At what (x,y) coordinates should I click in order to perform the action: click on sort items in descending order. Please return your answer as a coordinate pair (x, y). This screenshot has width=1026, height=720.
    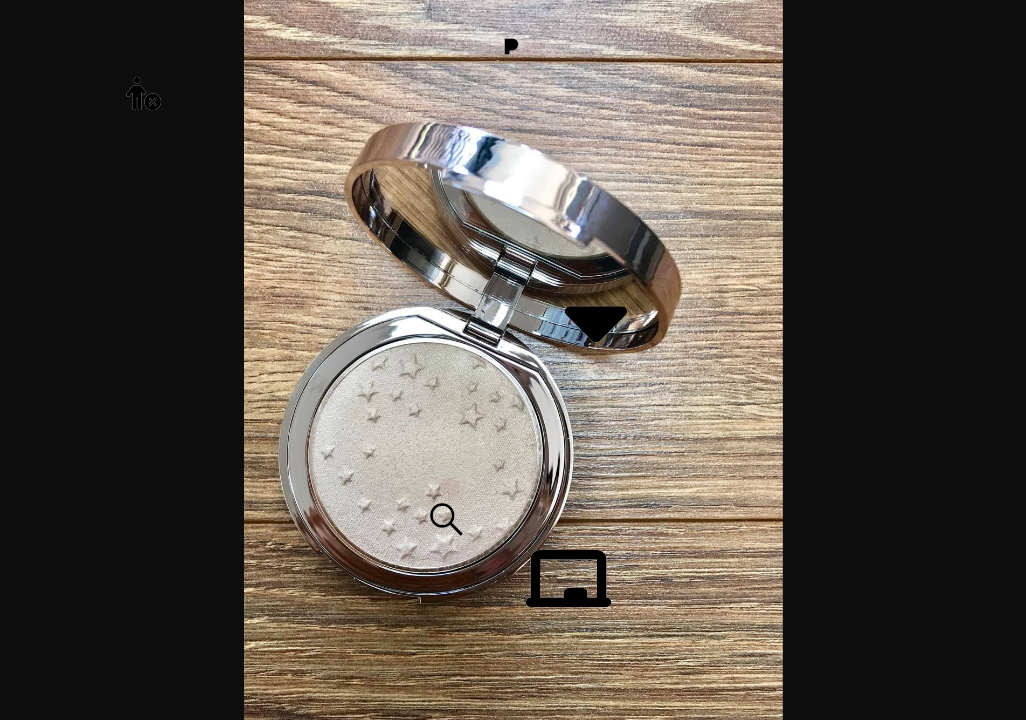
    Looking at the image, I should click on (596, 301).